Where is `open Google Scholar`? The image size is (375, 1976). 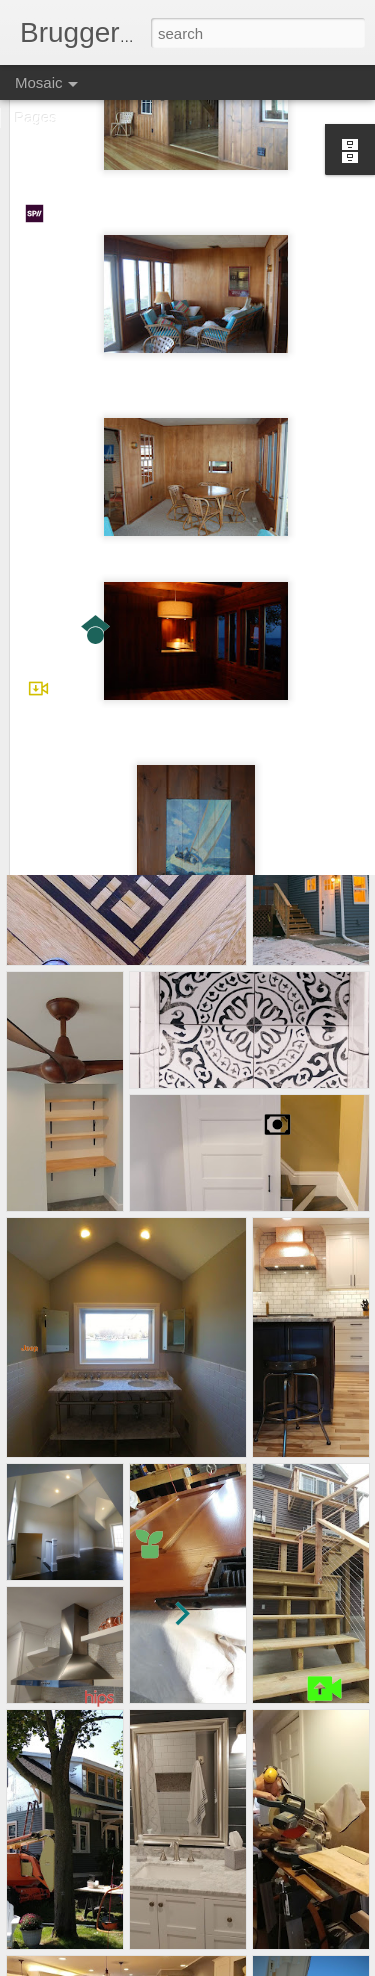
open Google Scholar is located at coordinates (95, 629).